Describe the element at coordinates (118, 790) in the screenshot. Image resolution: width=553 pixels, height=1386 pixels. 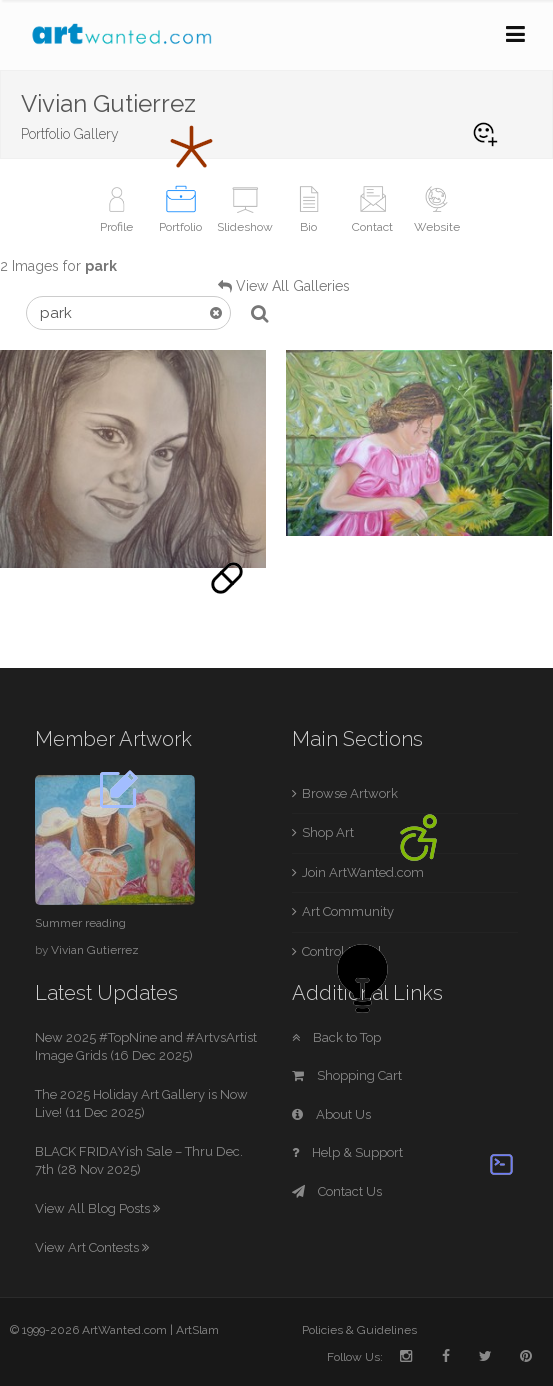
I see `compose a new note` at that location.